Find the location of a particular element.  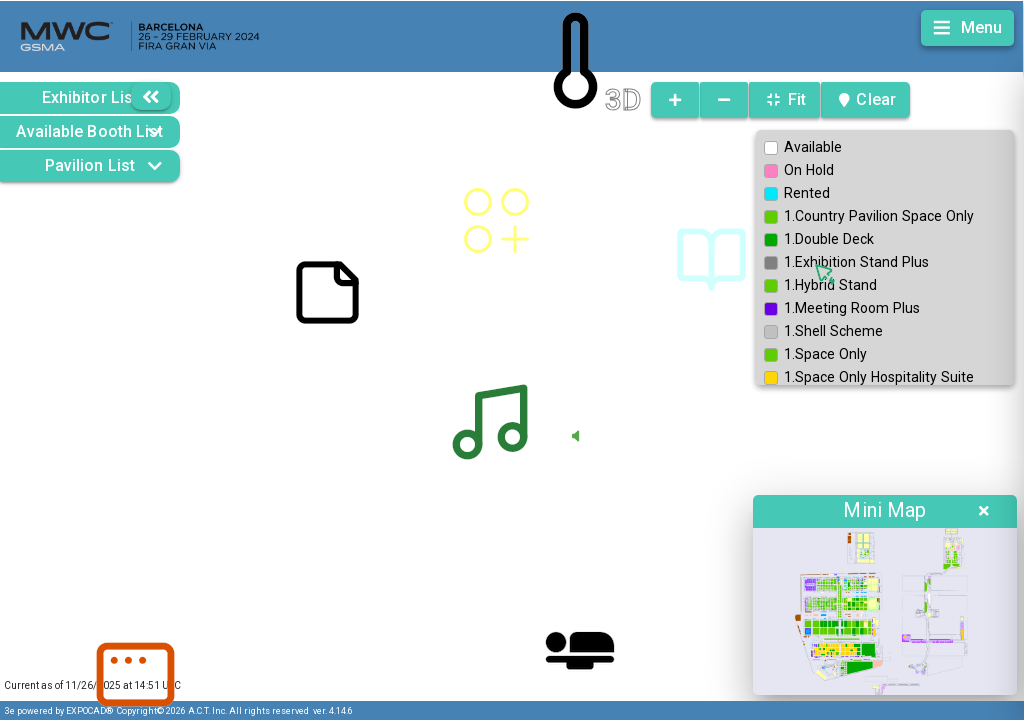

add a new item to a collection is located at coordinates (496, 220).